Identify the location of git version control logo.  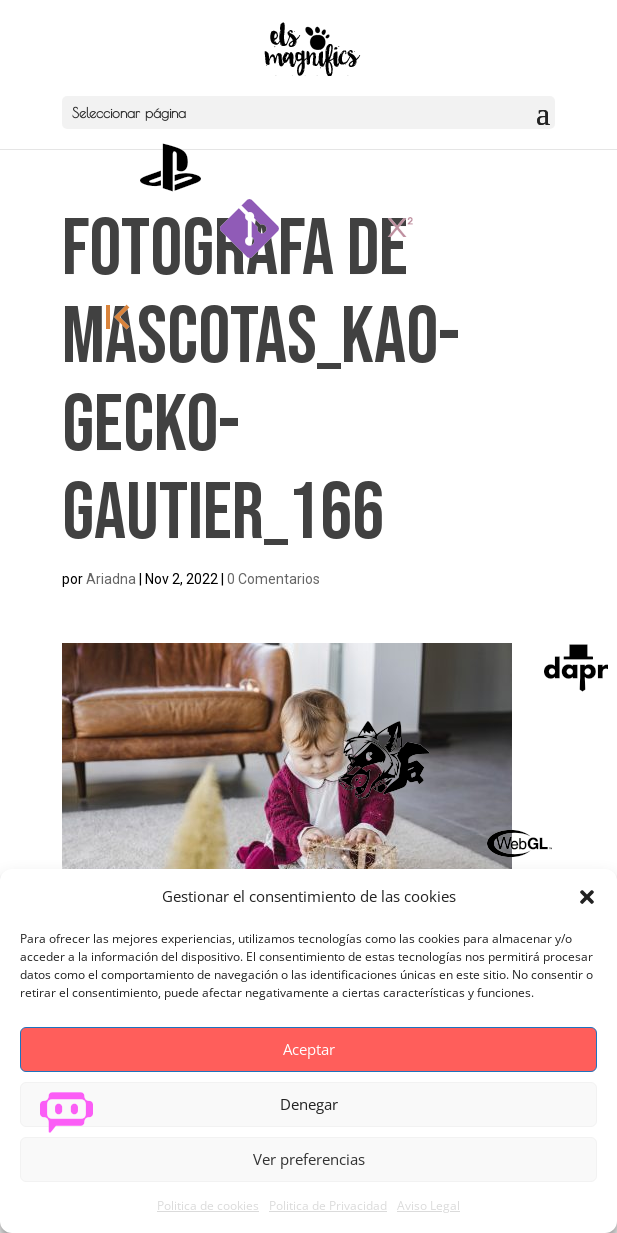
(249, 228).